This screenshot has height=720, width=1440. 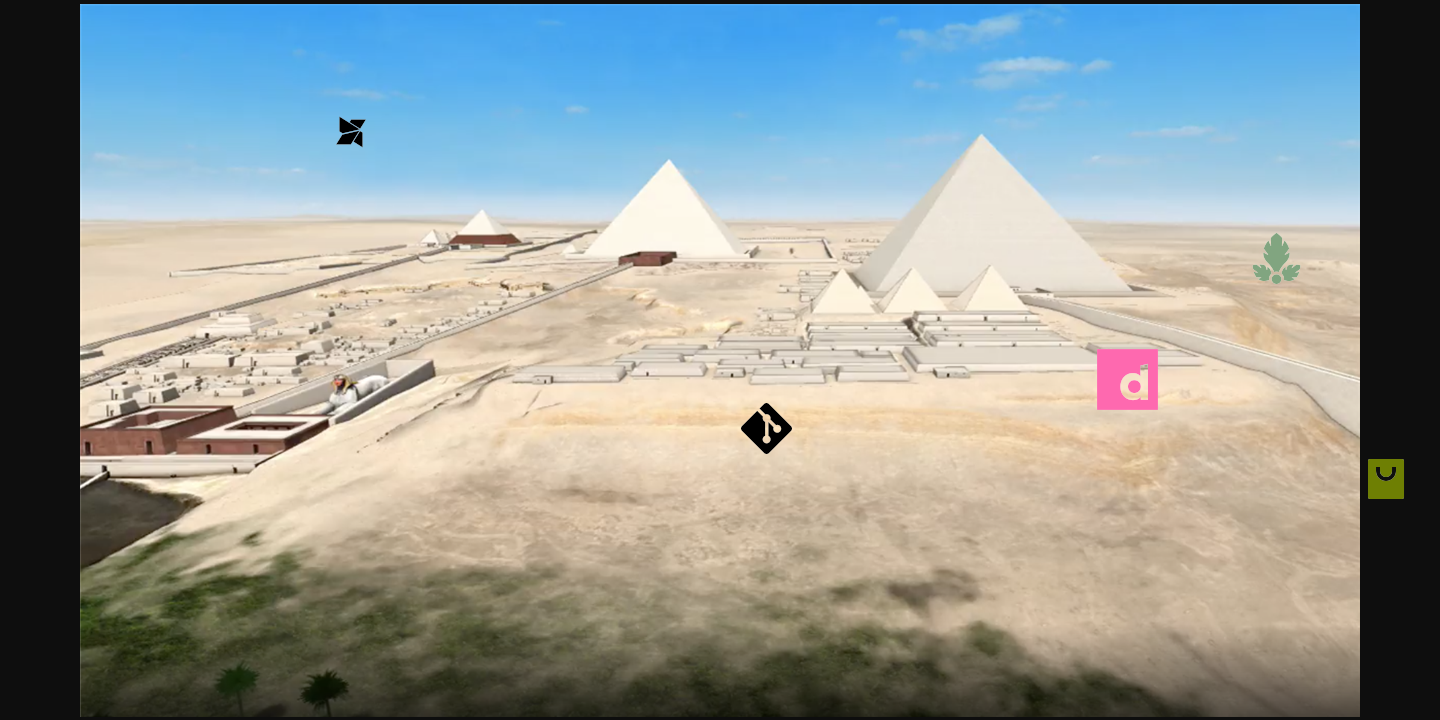 What do you see at coordinates (1276, 258) in the screenshot?
I see `parse.ly logo` at bounding box center [1276, 258].